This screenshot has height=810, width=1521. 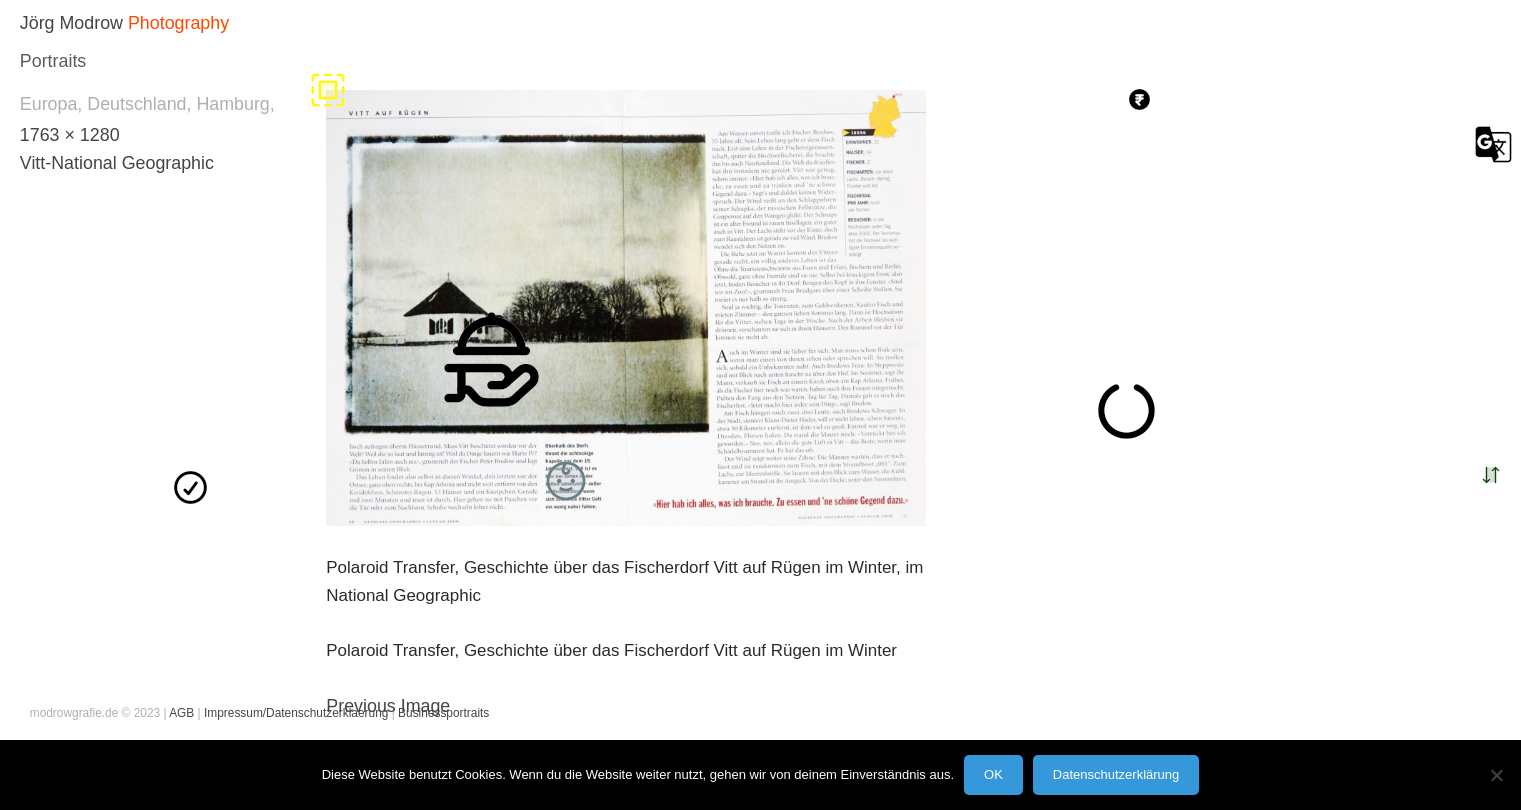 I want to click on sort items in ascending or descending order, so click(x=1491, y=475).